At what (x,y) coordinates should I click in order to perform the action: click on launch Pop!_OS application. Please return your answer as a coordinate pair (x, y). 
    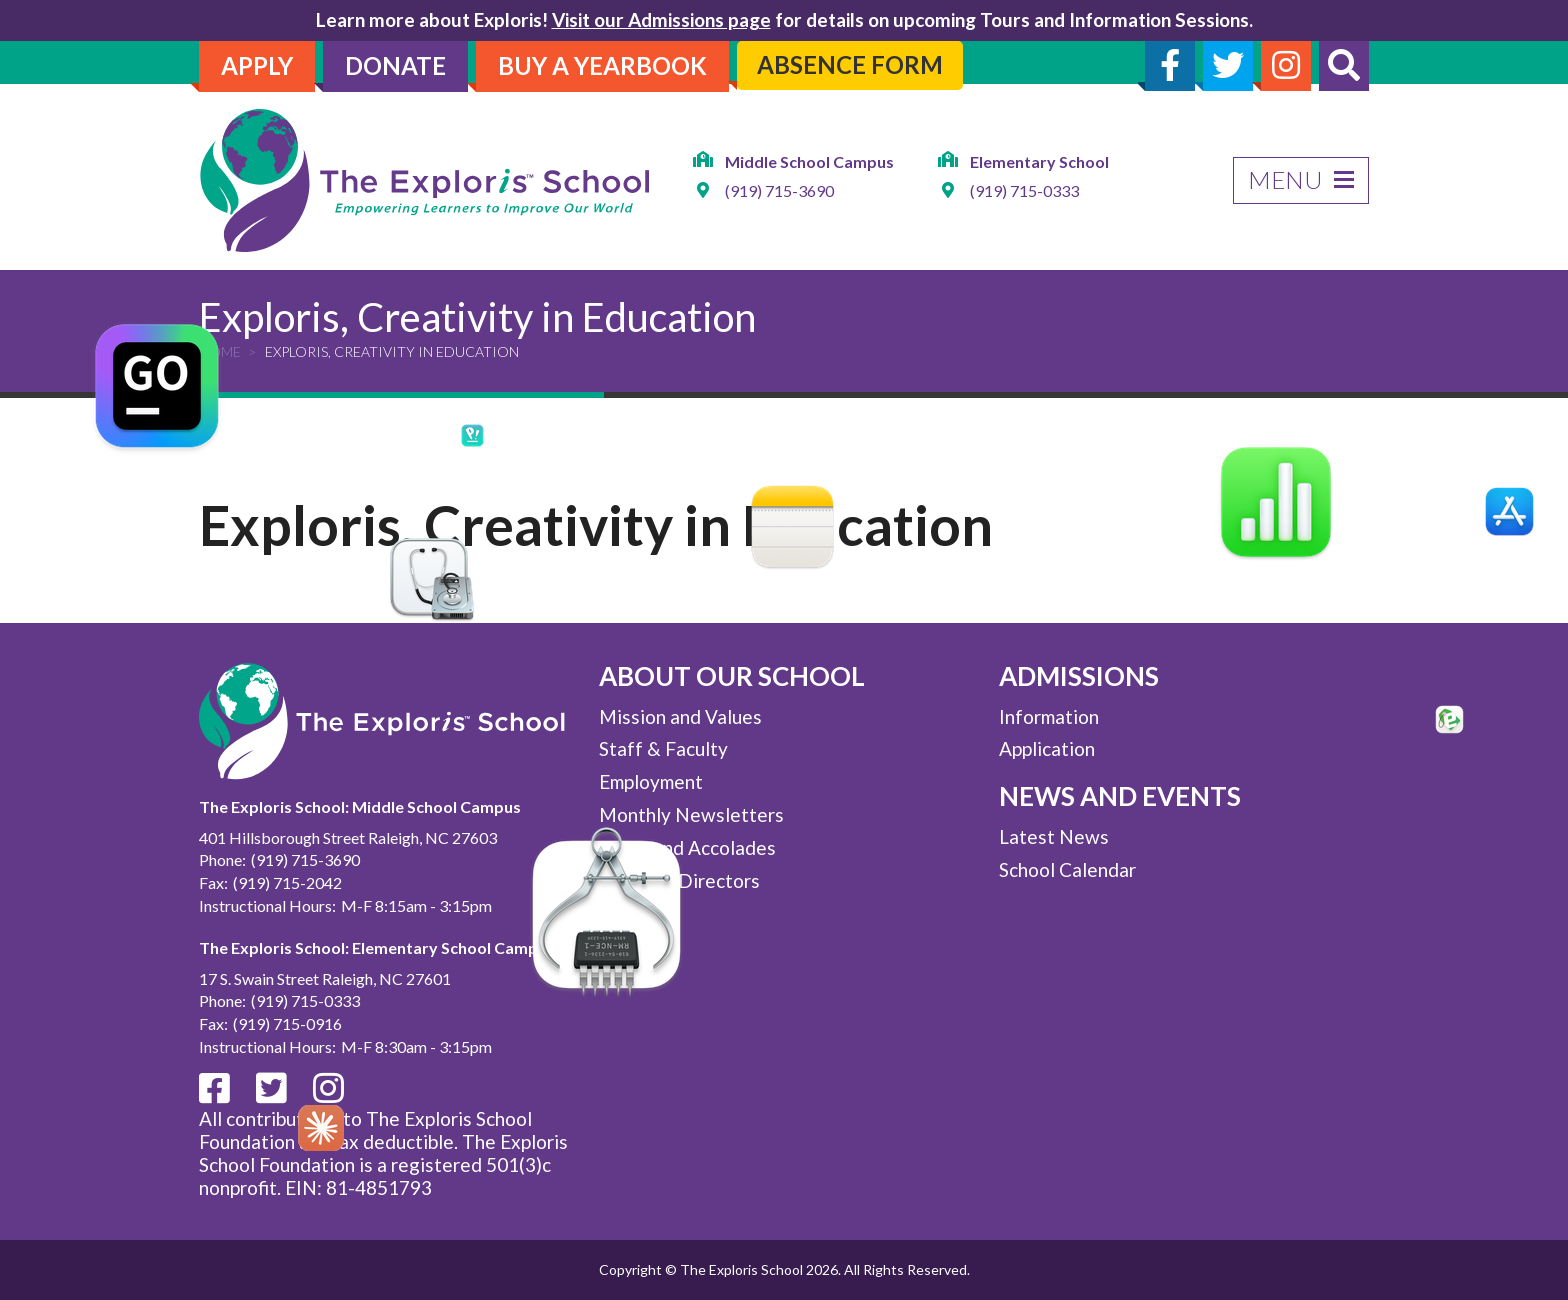
    Looking at the image, I should click on (472, 435).